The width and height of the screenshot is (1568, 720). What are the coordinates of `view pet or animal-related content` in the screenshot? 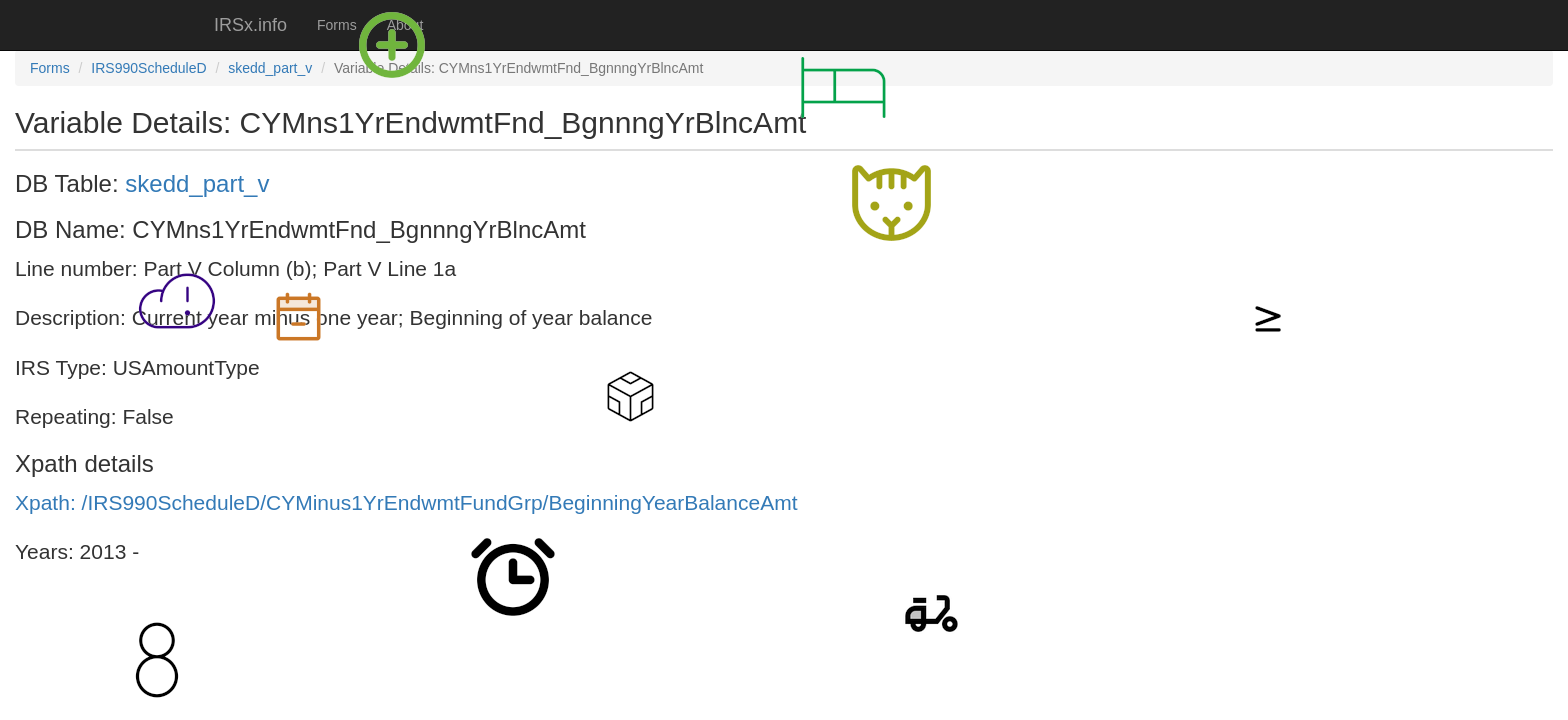 It's located at (891, 201).